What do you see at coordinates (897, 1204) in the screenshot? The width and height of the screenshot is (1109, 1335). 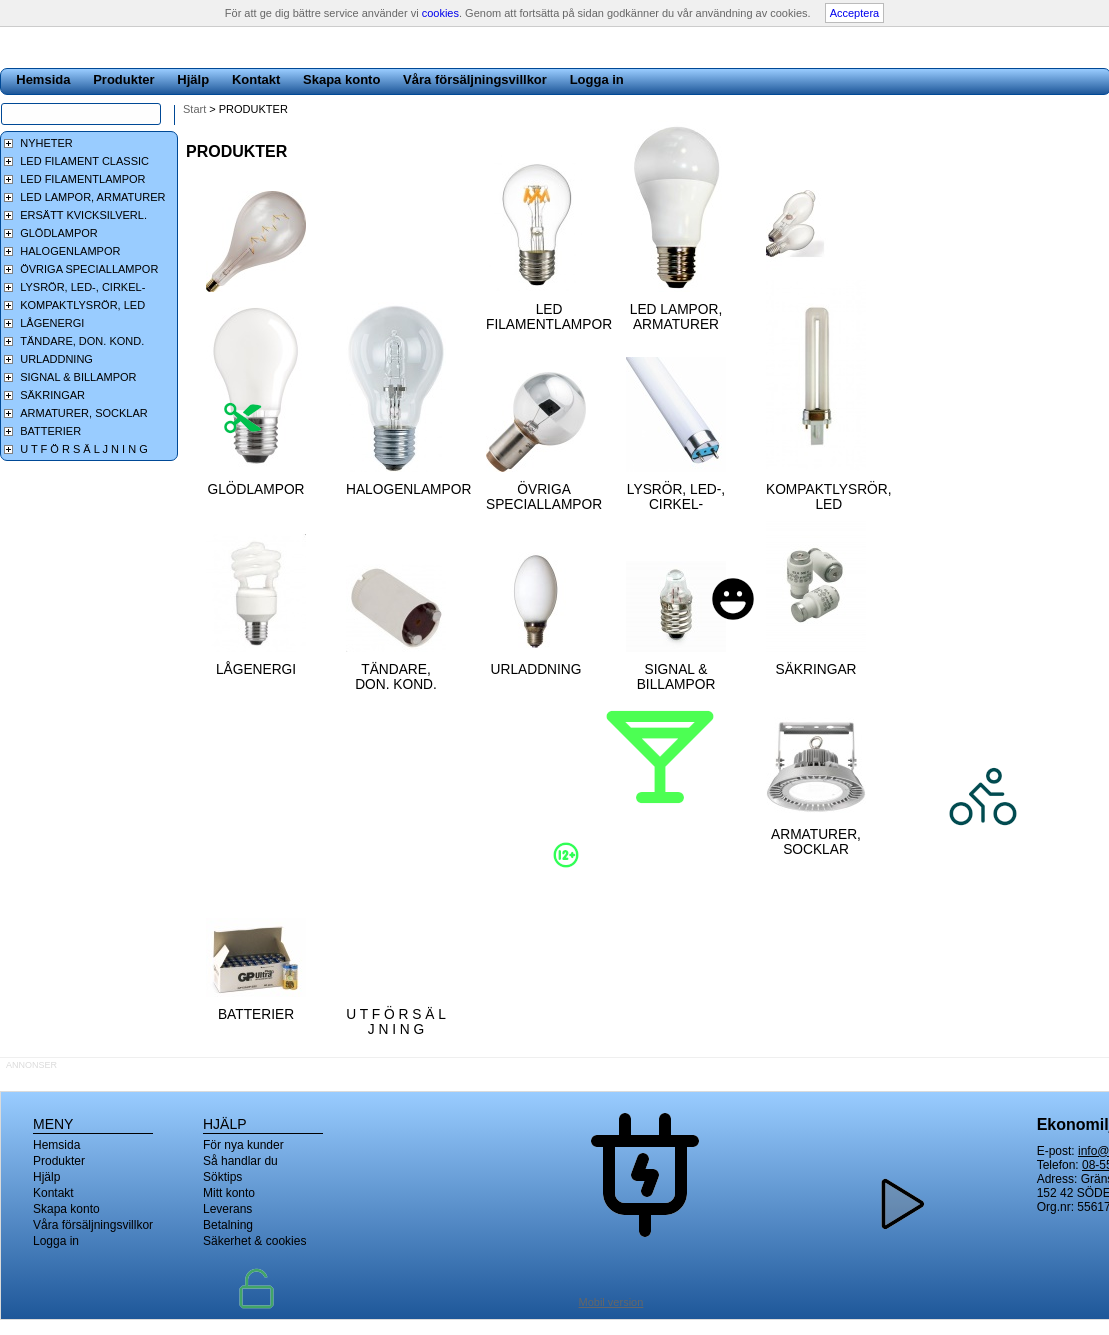 I see `play media or start video` at bounding box center [897, 1204].